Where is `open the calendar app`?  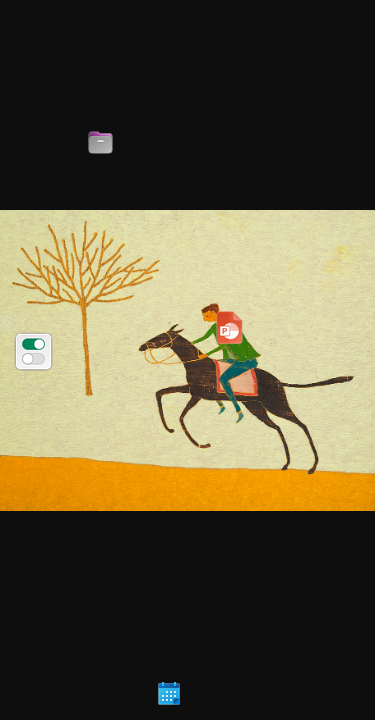
open the calendar app is located at coordinates (169, 694).